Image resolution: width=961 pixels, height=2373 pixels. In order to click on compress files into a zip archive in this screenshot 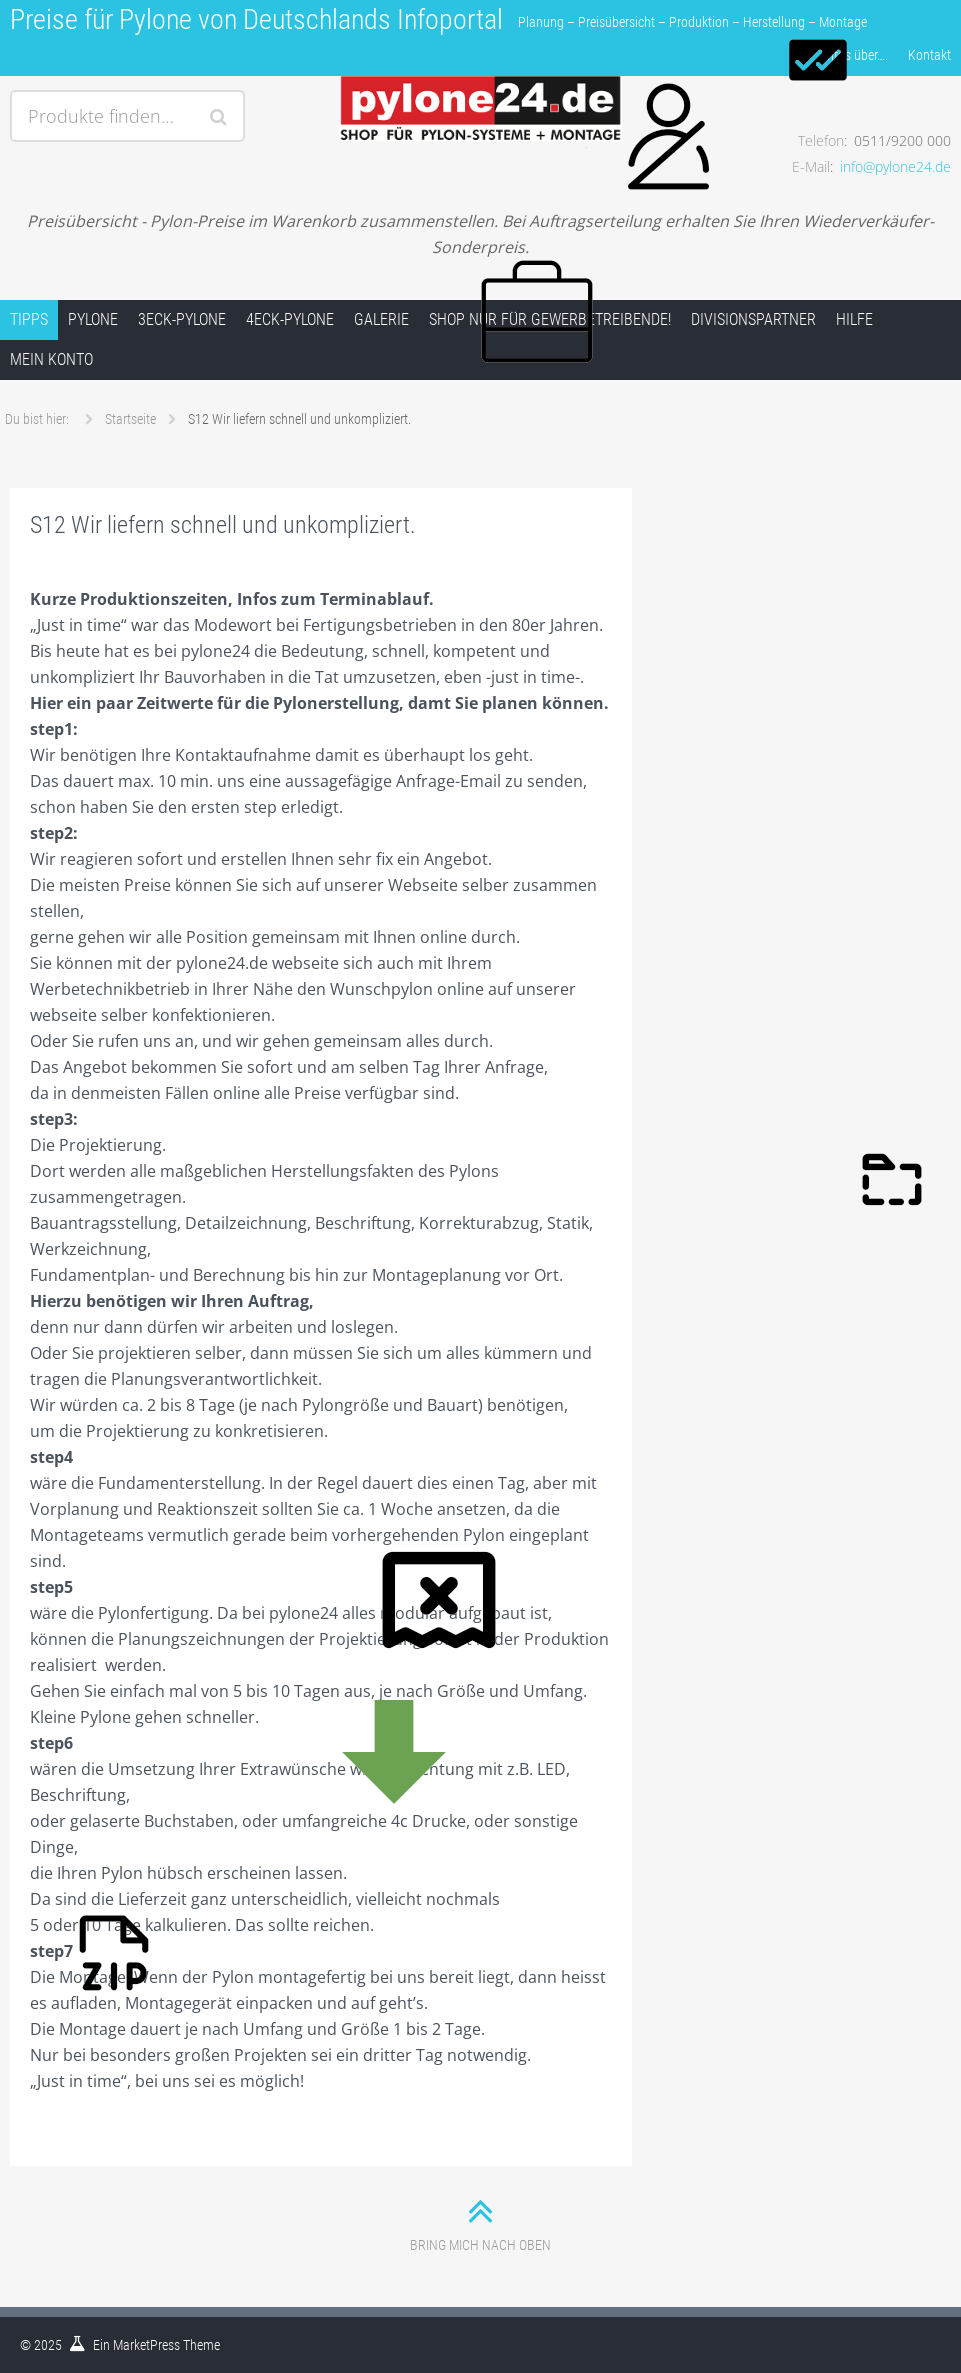, I will do `click(114, 1956)`.